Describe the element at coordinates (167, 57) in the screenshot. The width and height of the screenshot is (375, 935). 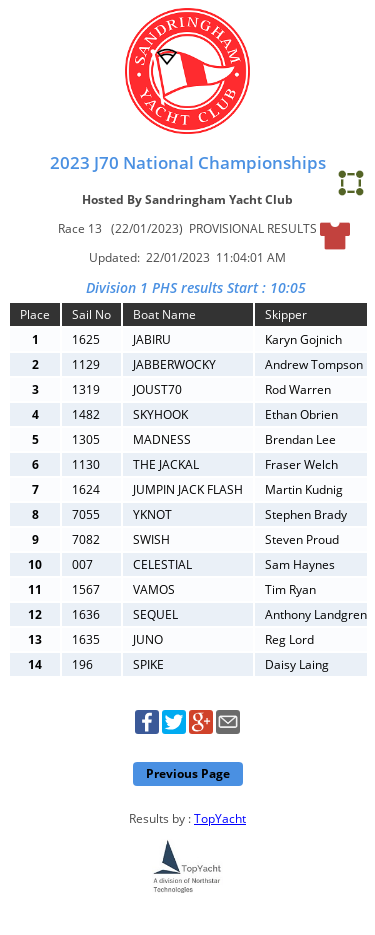
I see `indicates moderate wifi signal strength` at that location.